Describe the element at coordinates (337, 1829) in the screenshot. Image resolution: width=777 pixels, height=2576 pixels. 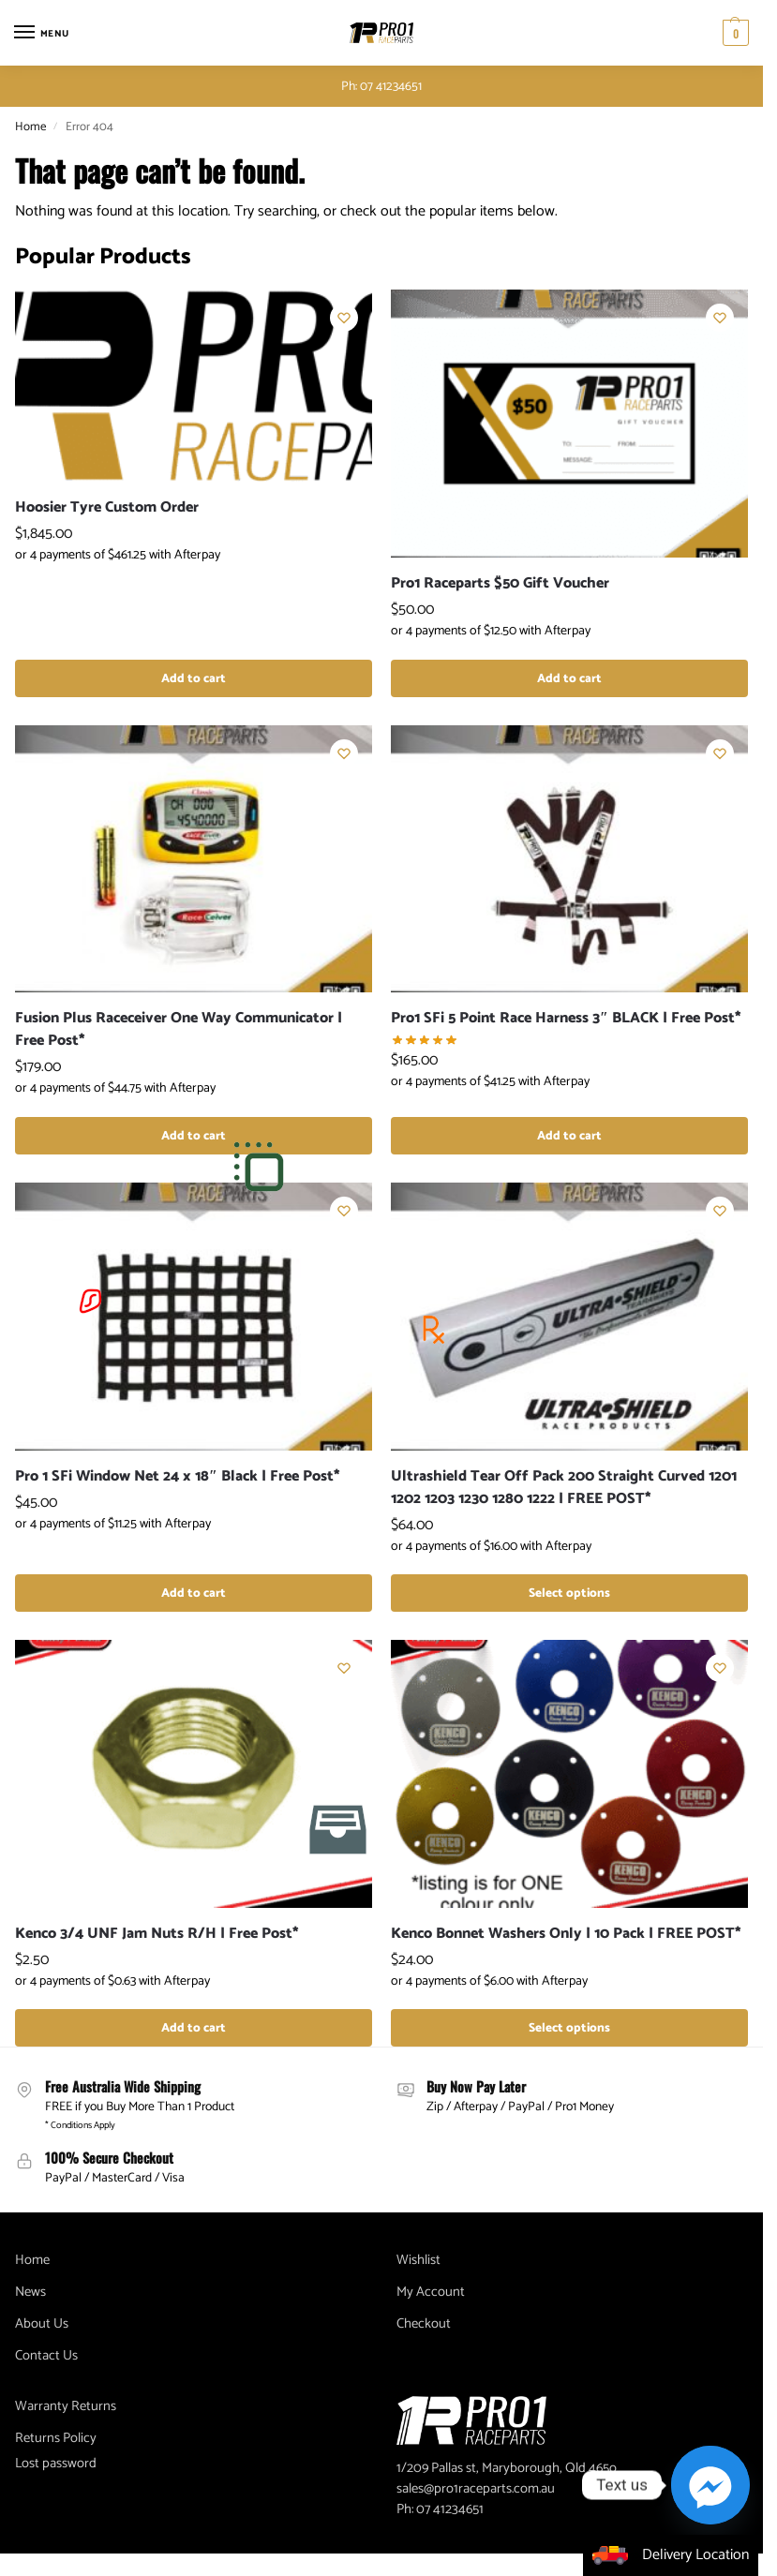
I see `view inbox or incoming files` at that location.